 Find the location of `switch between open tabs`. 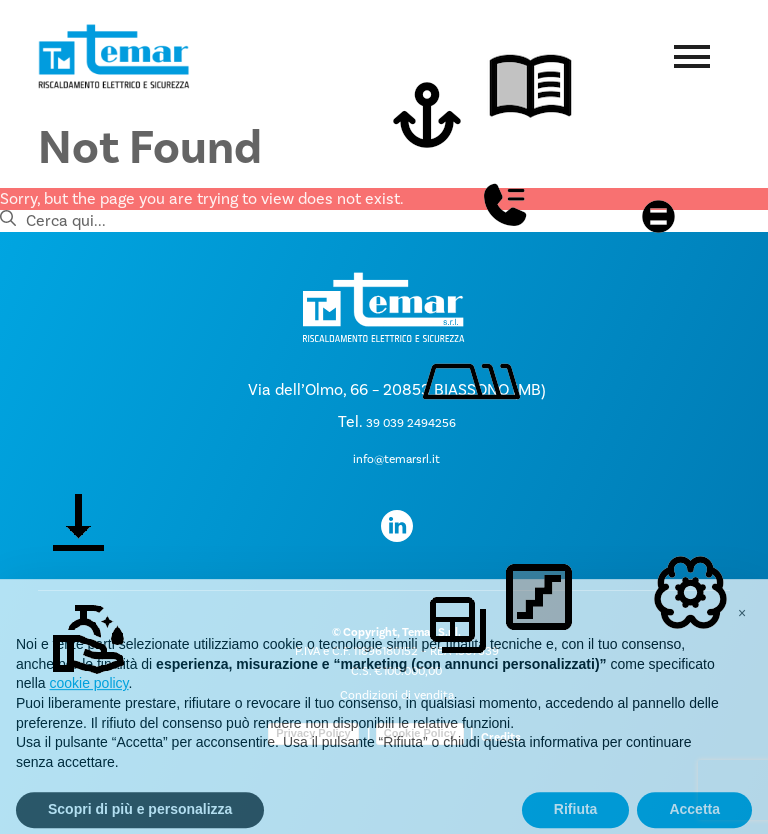

switch between open tabs is located at coordinates (471, 381).